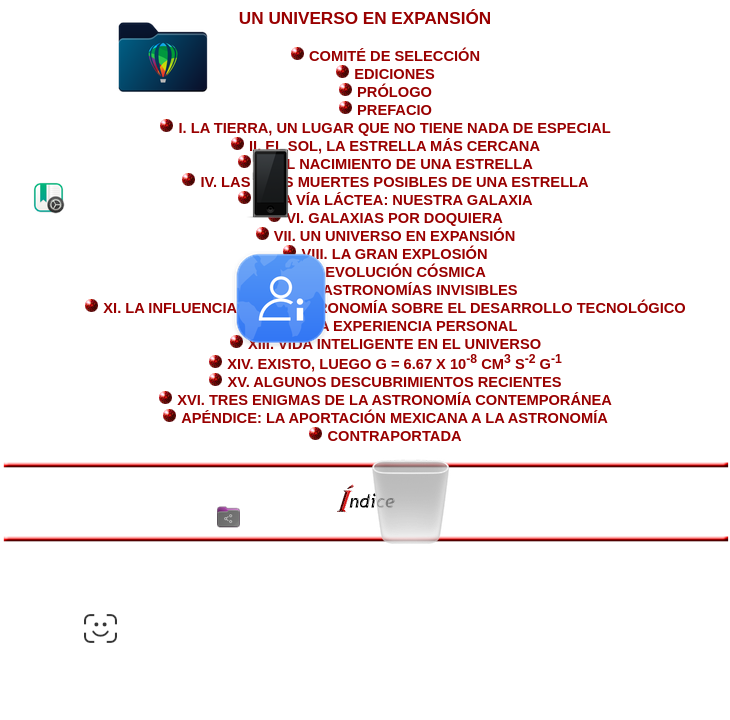 This screenshot has height=720, width=730. I want to click on manage connected online accounts, so click(281, 300).